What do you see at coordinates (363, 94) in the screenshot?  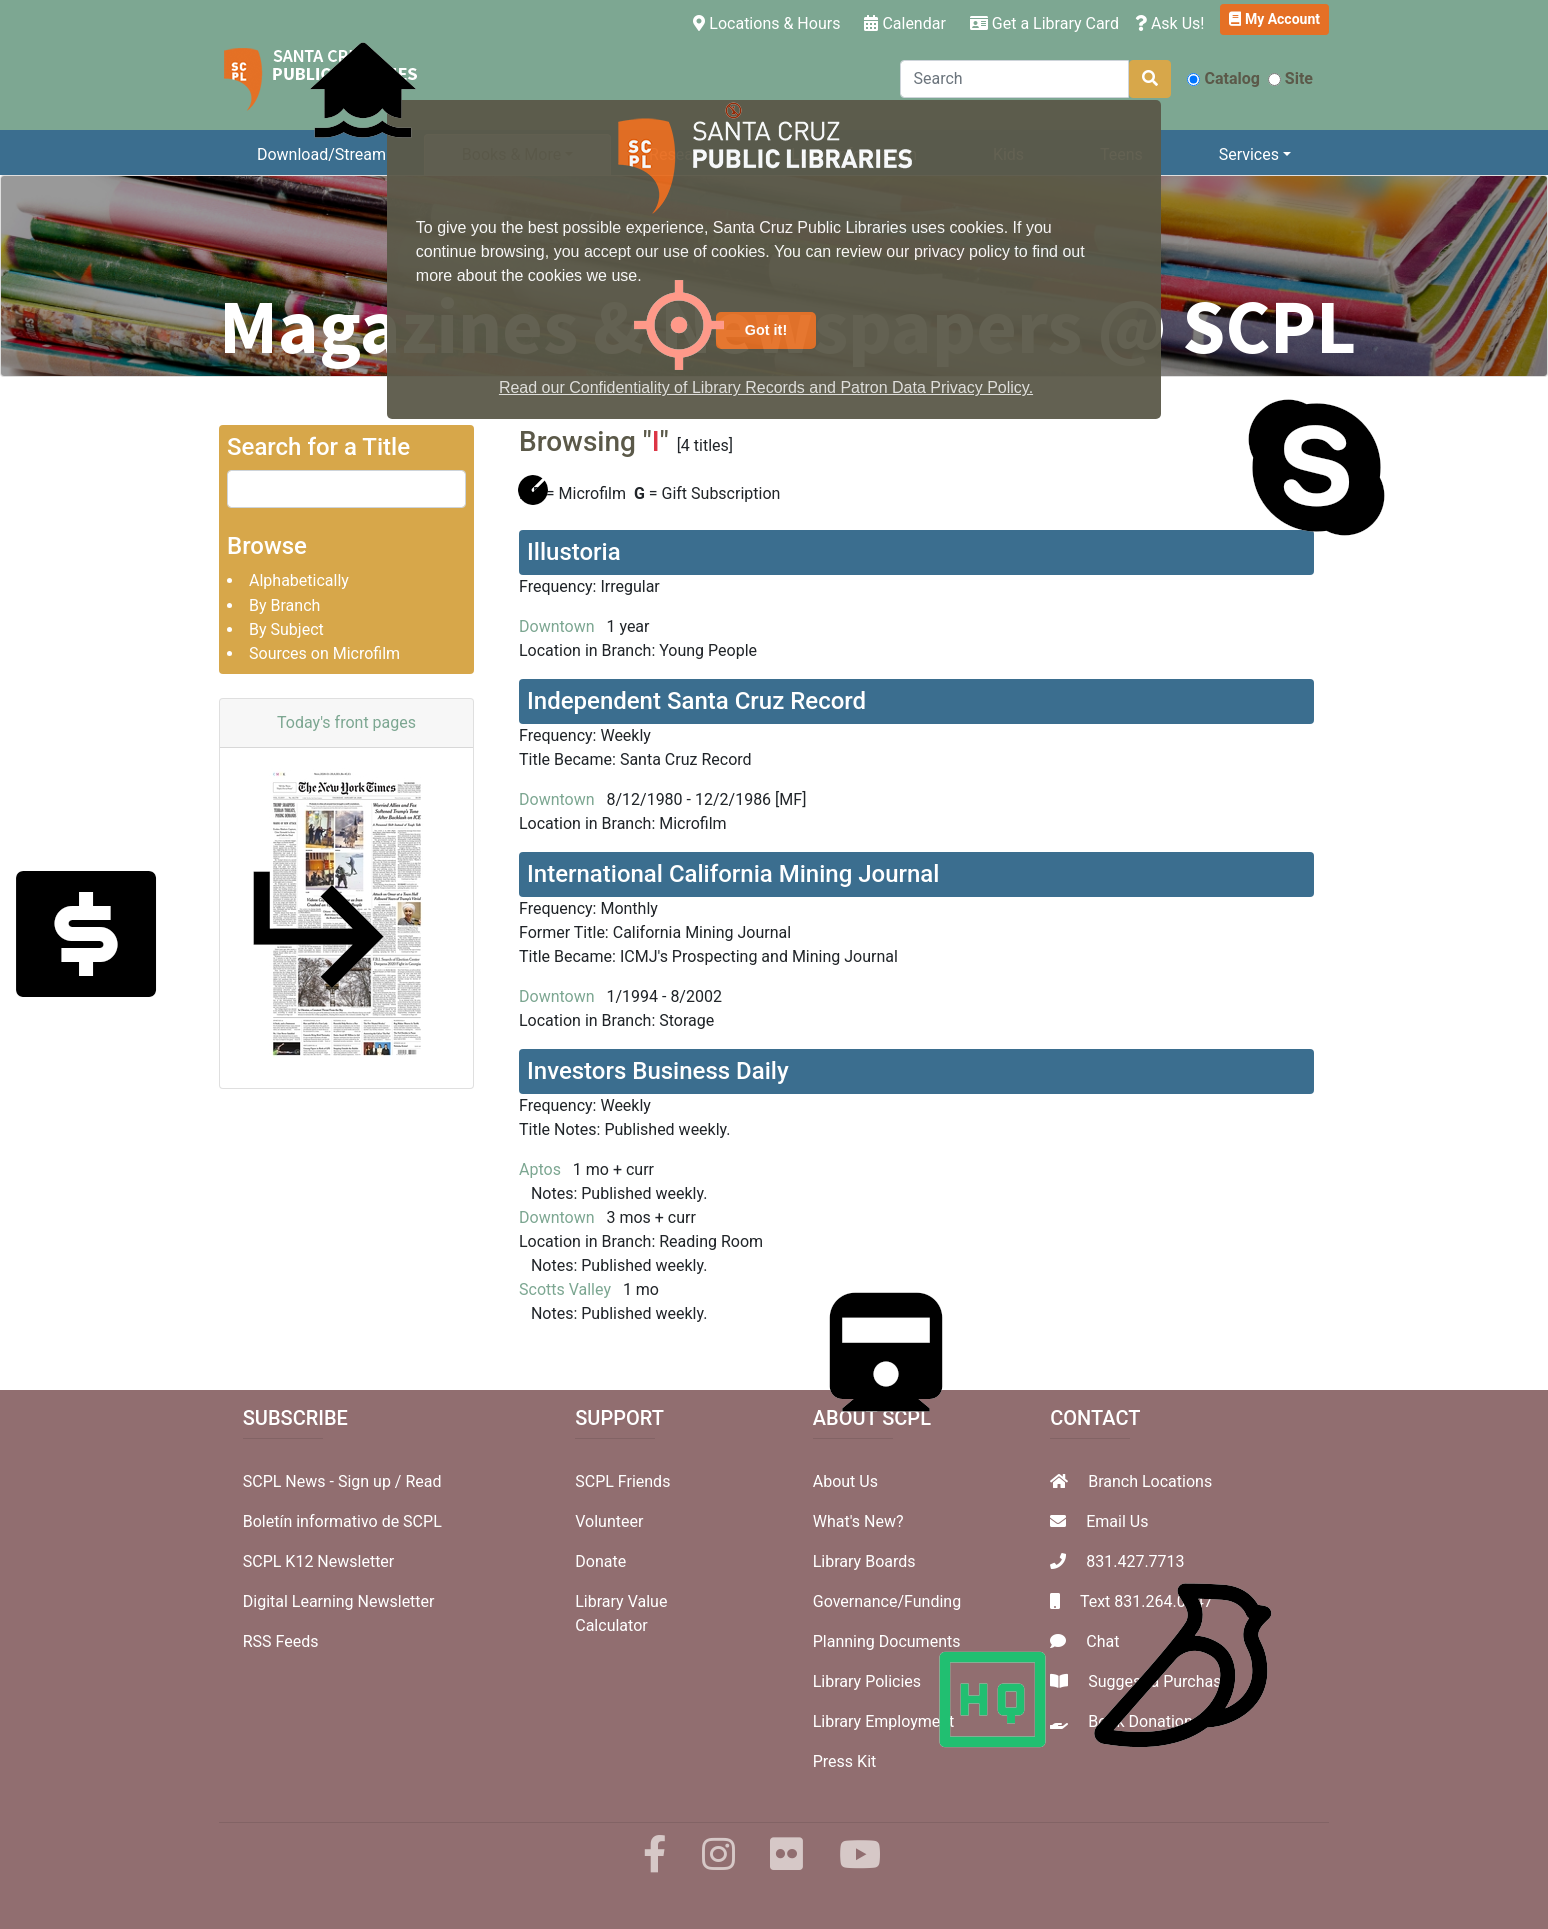 I see `indicates flood warning or alert` at bounding box center [363, 94].